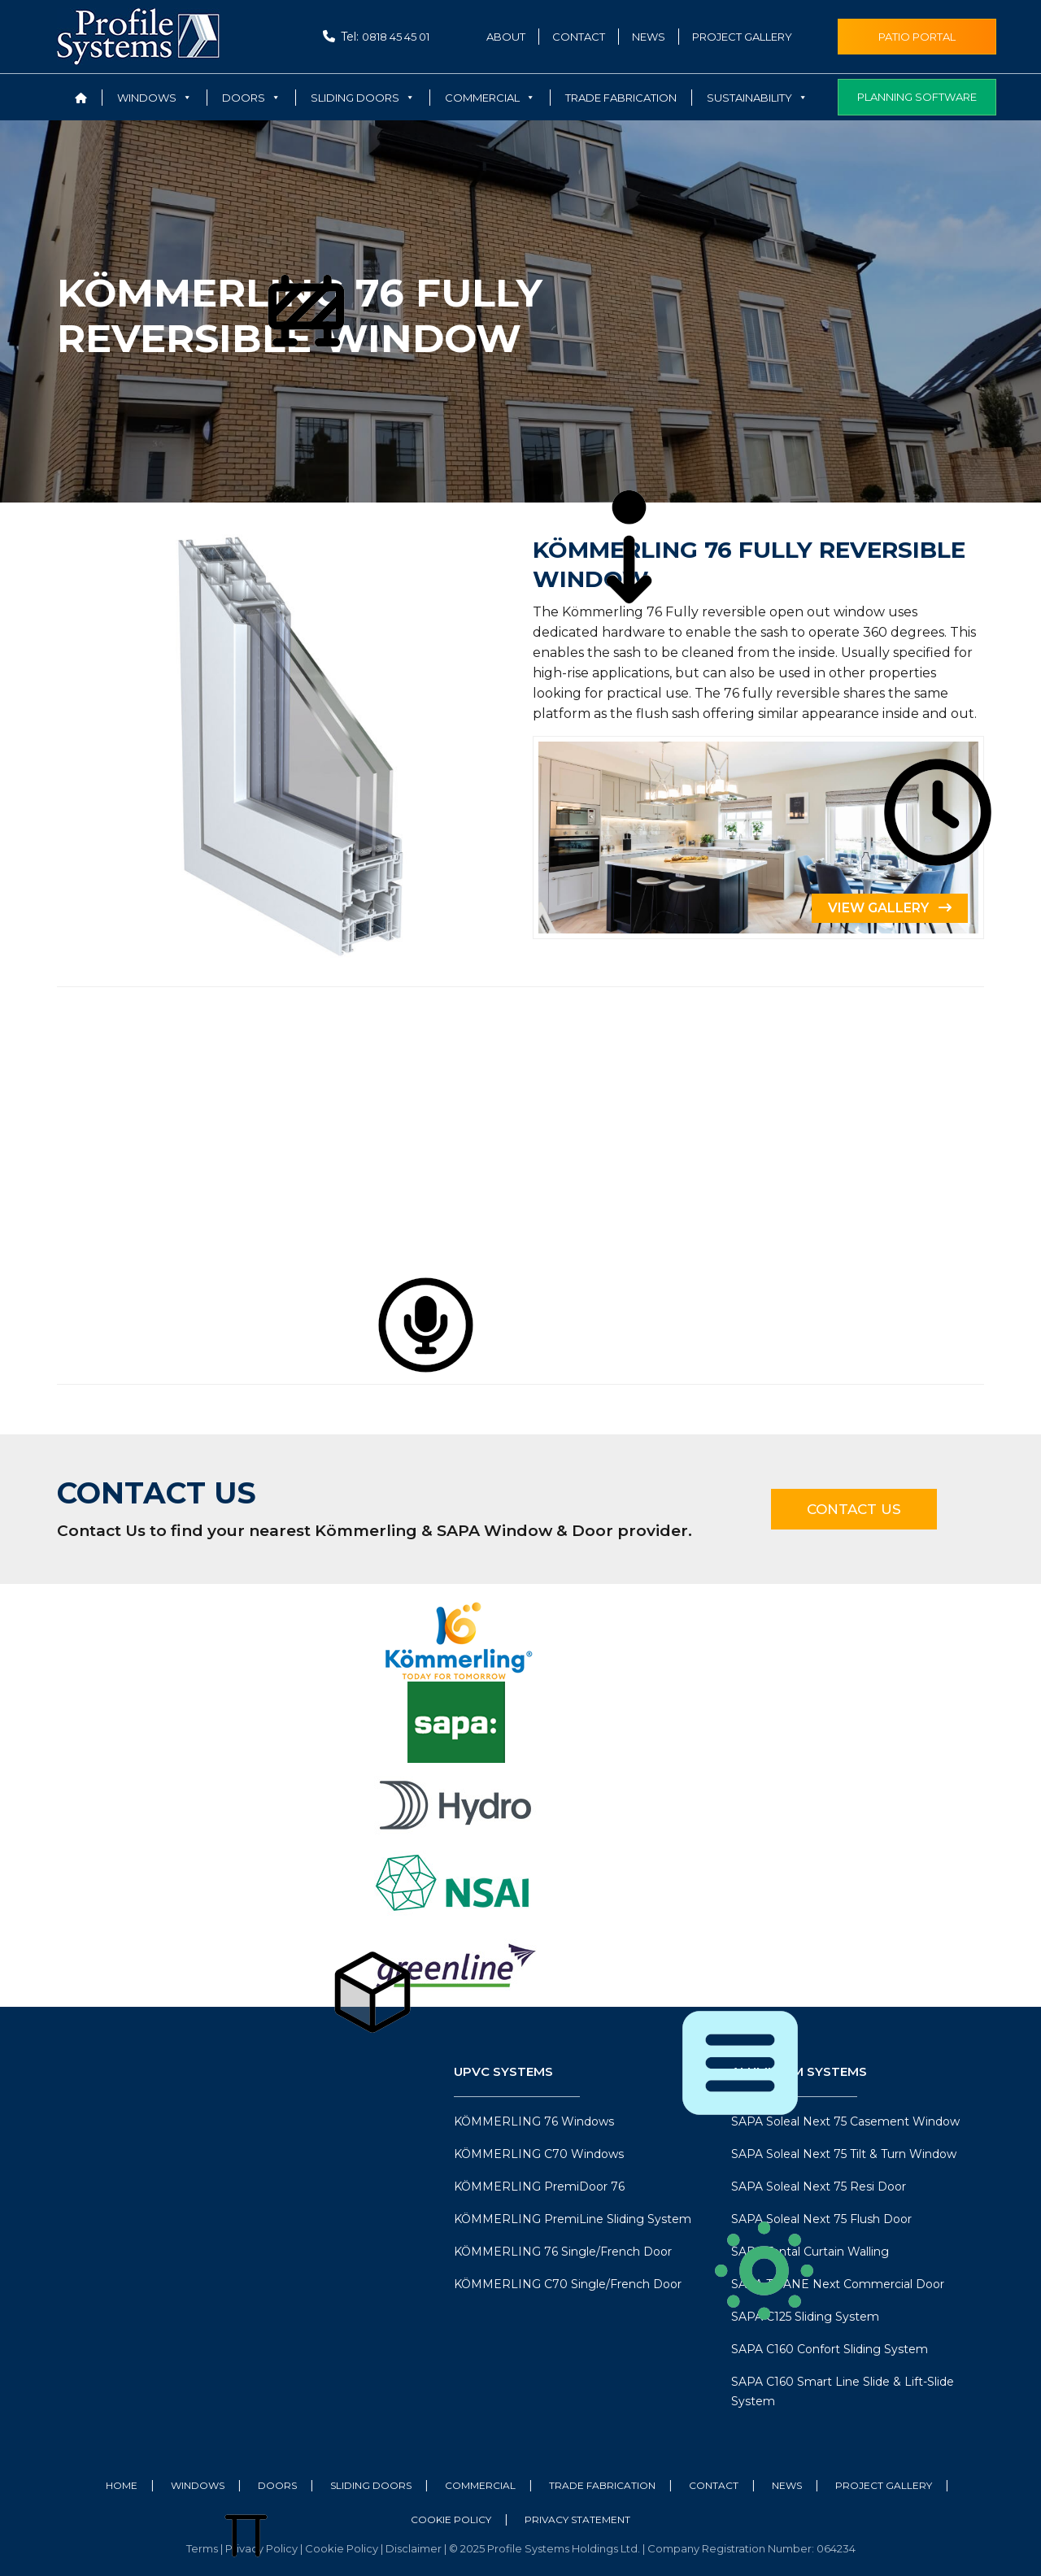 The width and height of the screenshot is (1041, 2576). What do you see at coordinates (740, 2063) in the screenshot?
I see `view article or document content` at bounding box center [740, 2063].